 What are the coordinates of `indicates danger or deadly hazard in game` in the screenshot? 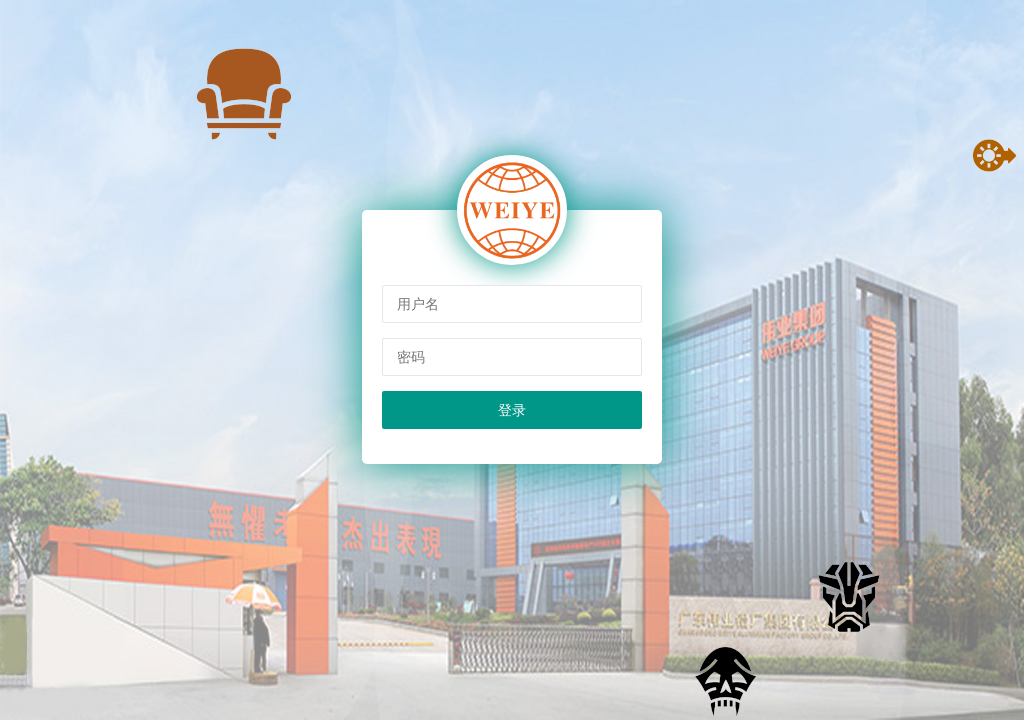 It's located at (726, 682).